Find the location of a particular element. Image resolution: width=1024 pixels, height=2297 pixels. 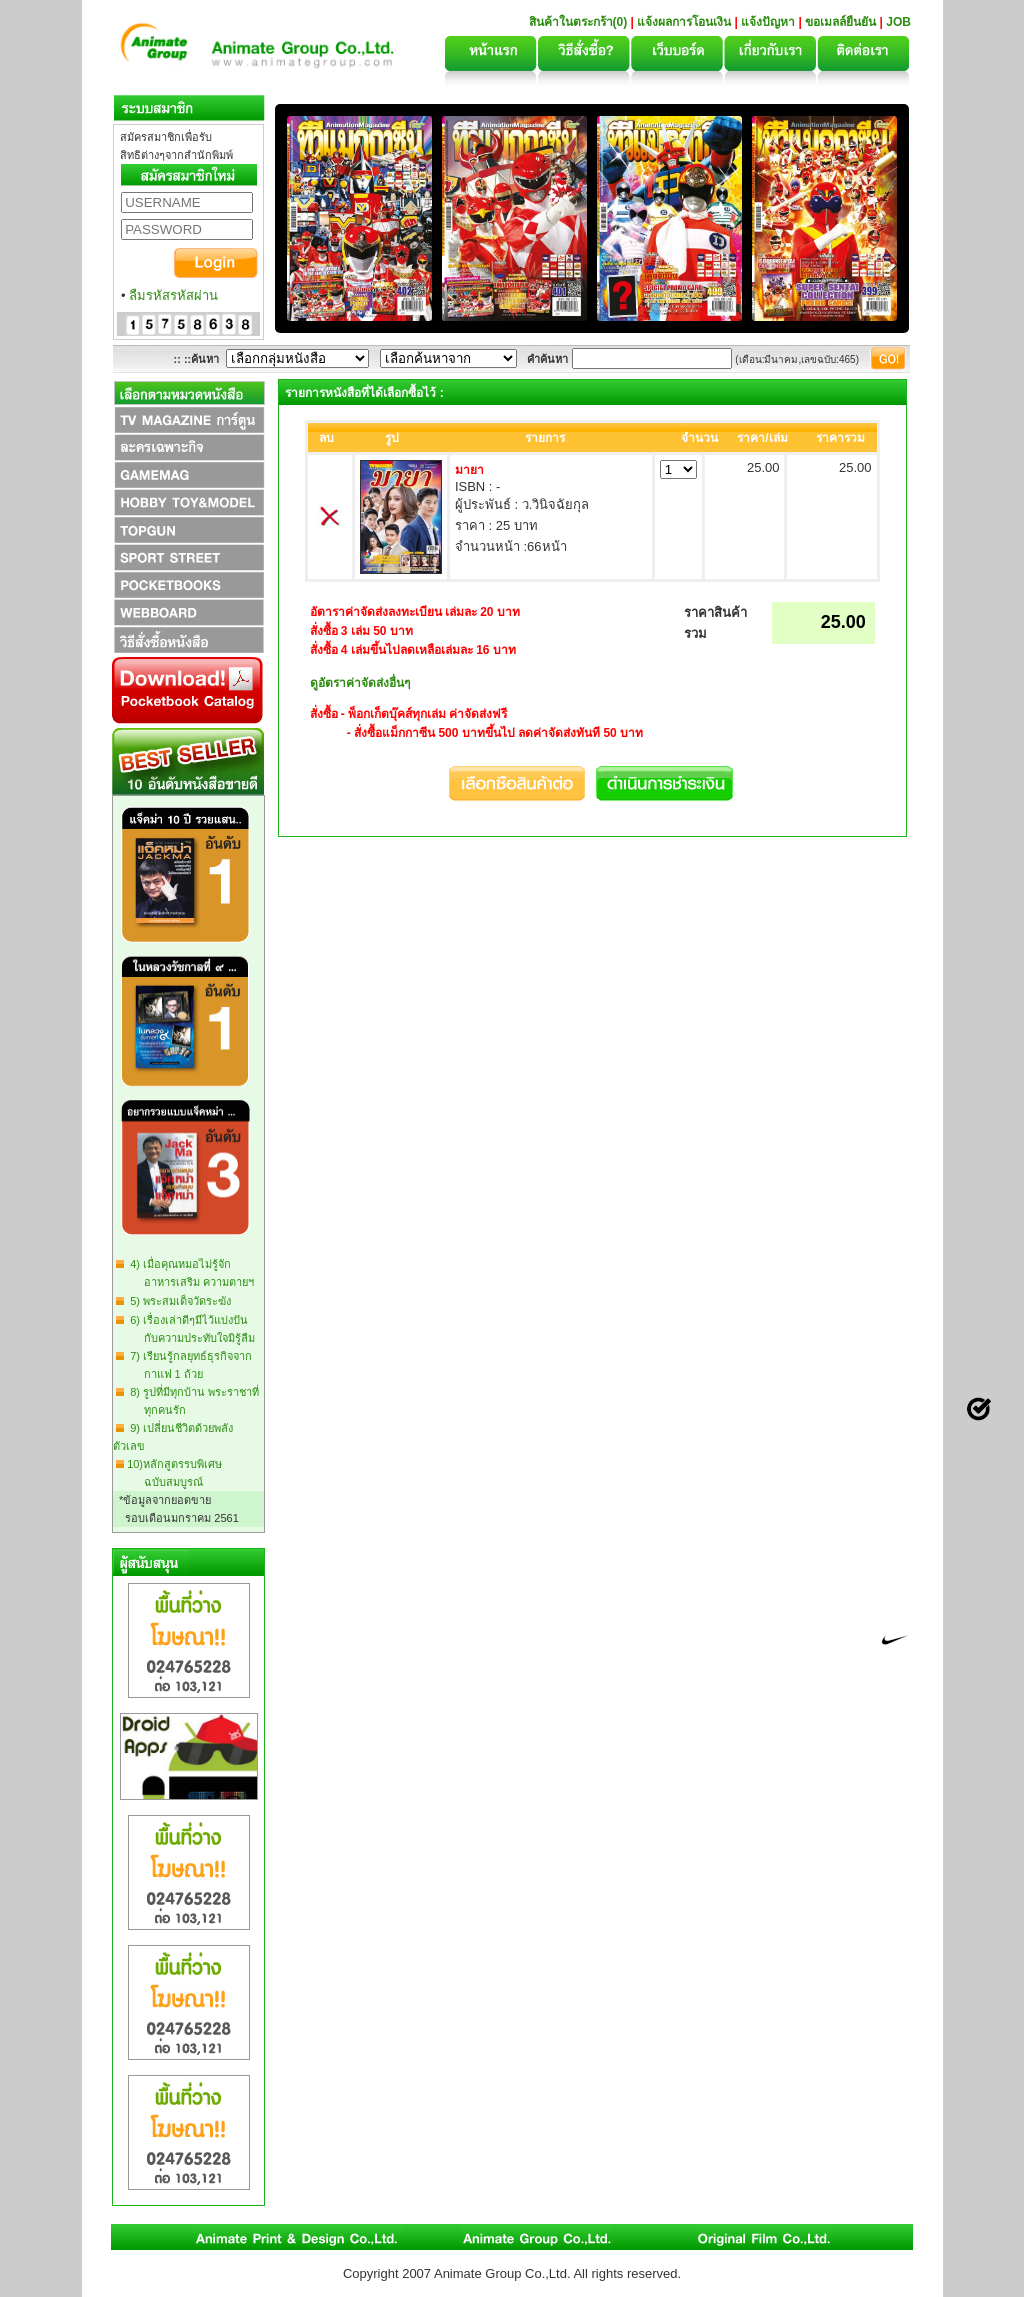

open Google Tasks app is located at coordinates (979, 1409).